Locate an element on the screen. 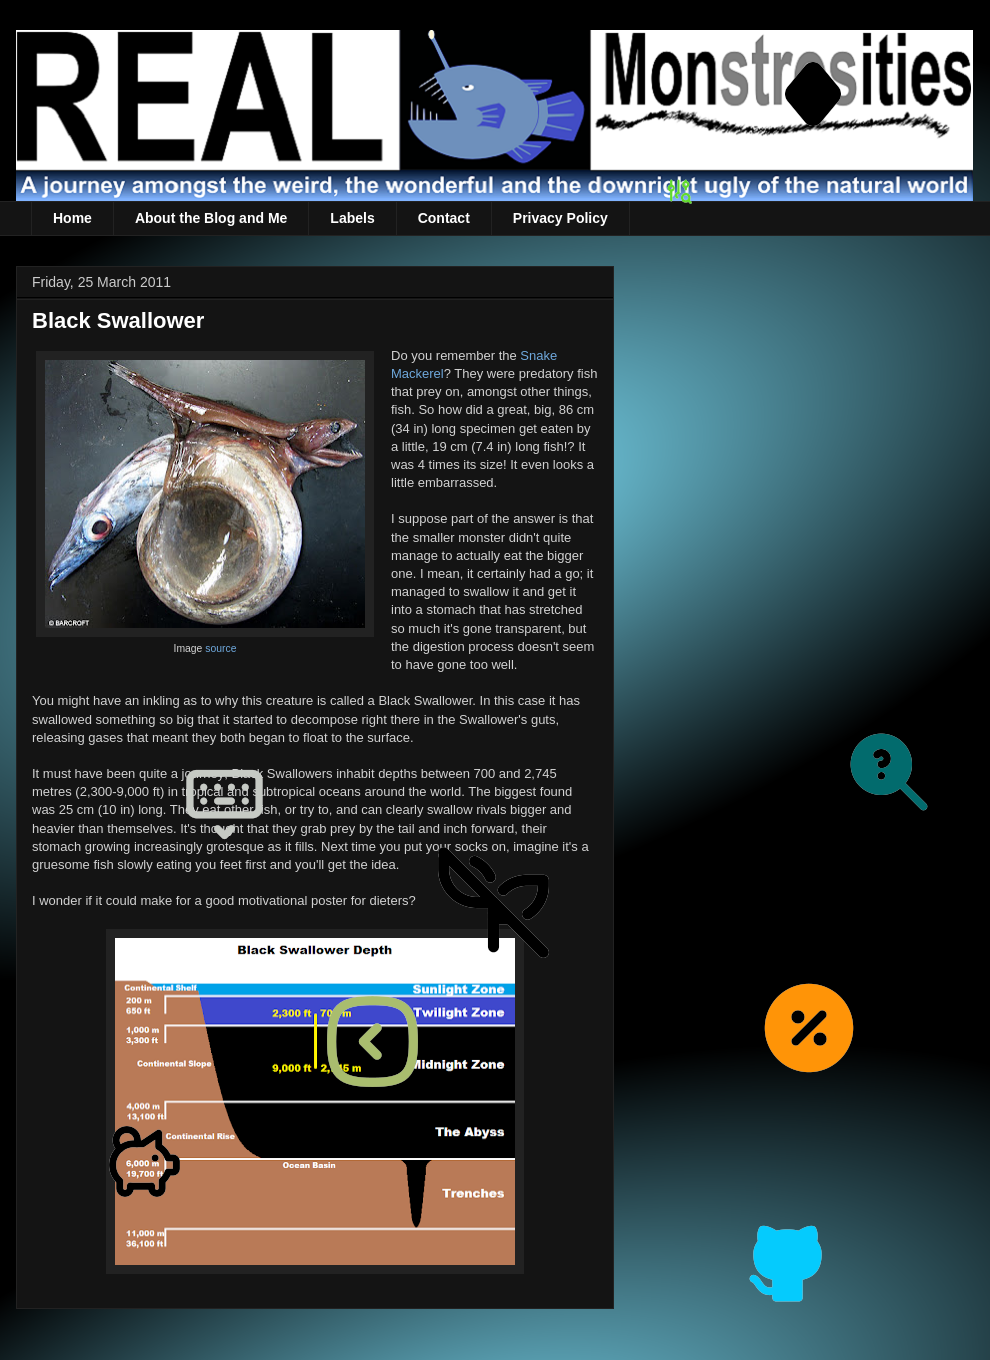  search or filter adjustment settings is located at coordinates (678, 190).